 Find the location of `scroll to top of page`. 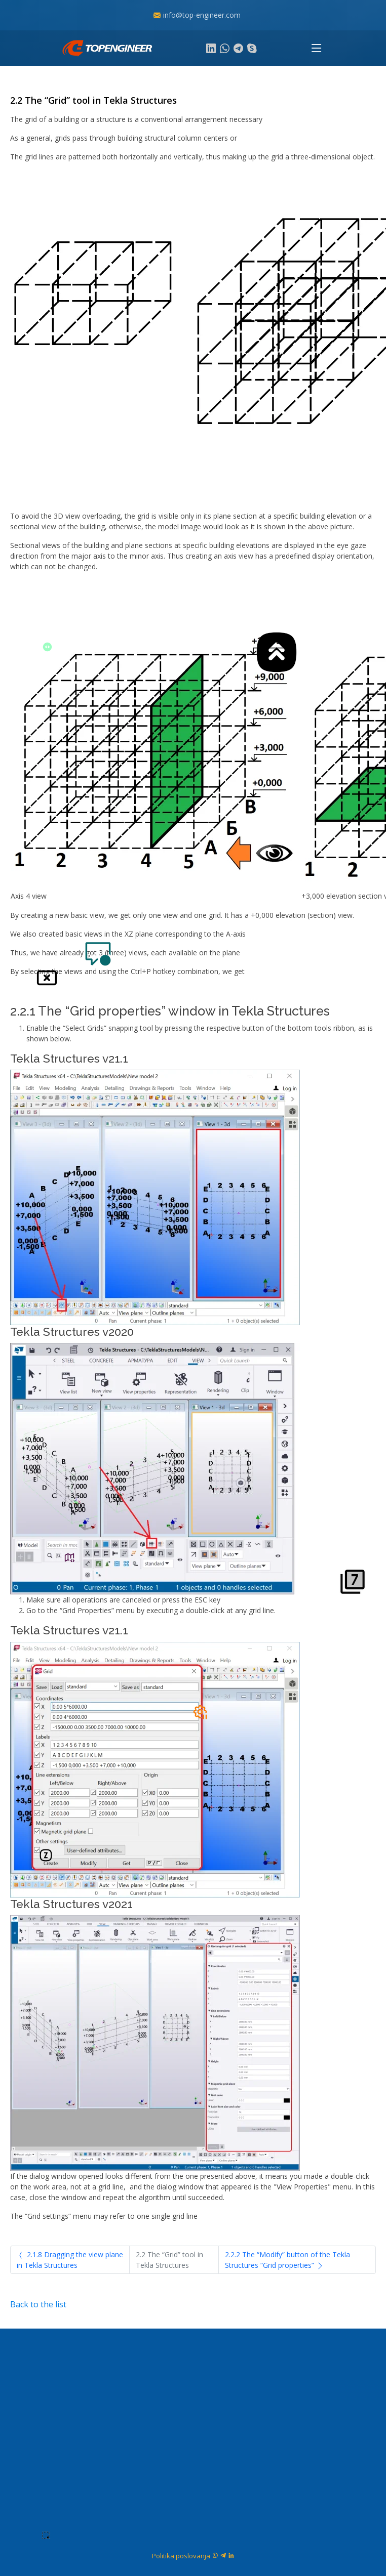

scroll to top of page is located at coordinates (277, 652).